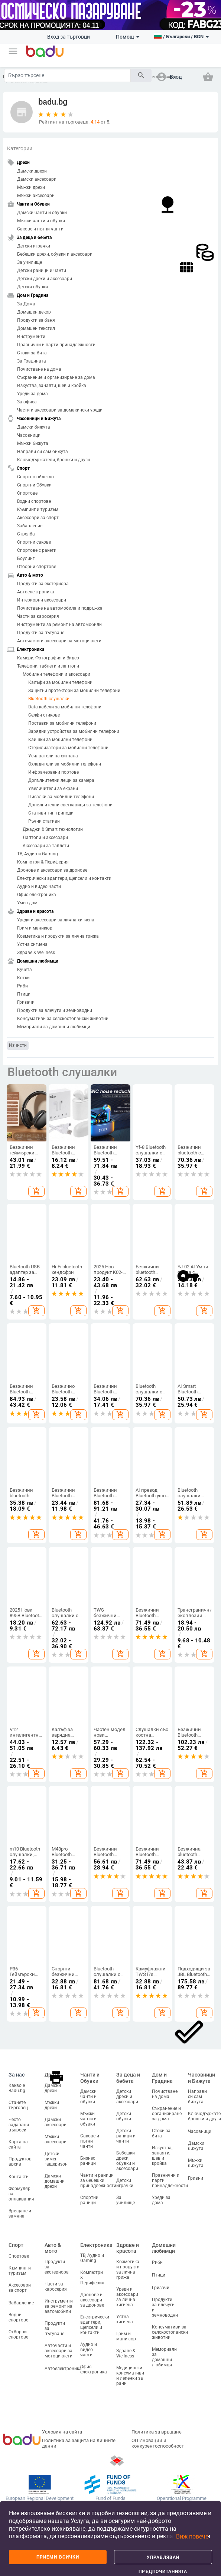 The width and height of the screenshot is (221, 2576). What do you see at coordinates (168, 204) in the screenshot?
I see `view nature or outdoor photos` at bounding box center [168, 204].